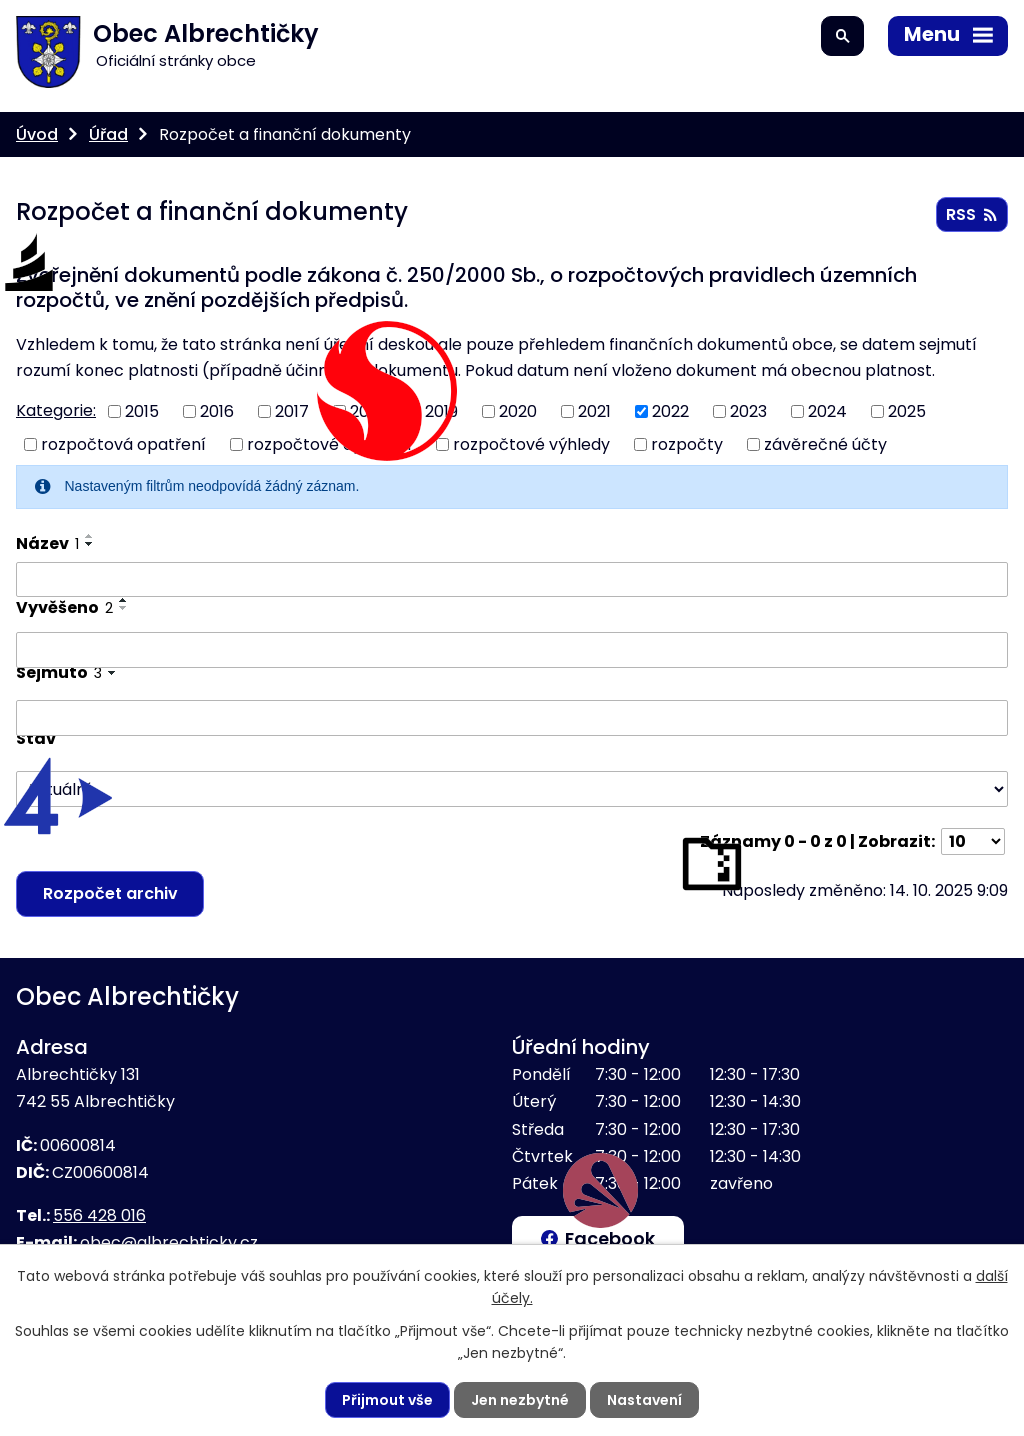 The width and height of the screenshot is (1024, 1436). Describe the element at coordinates (600, 1190) in the screenshot. I see `open avast antivirus application` at that location.